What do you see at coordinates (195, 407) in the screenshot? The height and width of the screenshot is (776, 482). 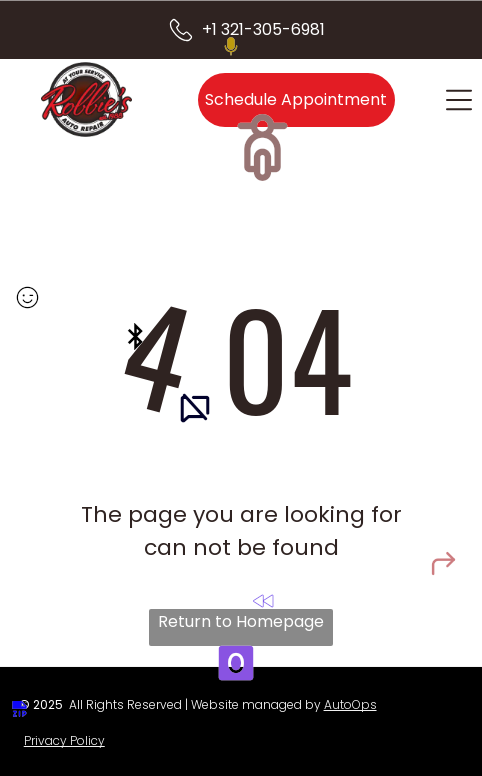 I see `mute or disable chat notifications` at bounding box center [195, 407].